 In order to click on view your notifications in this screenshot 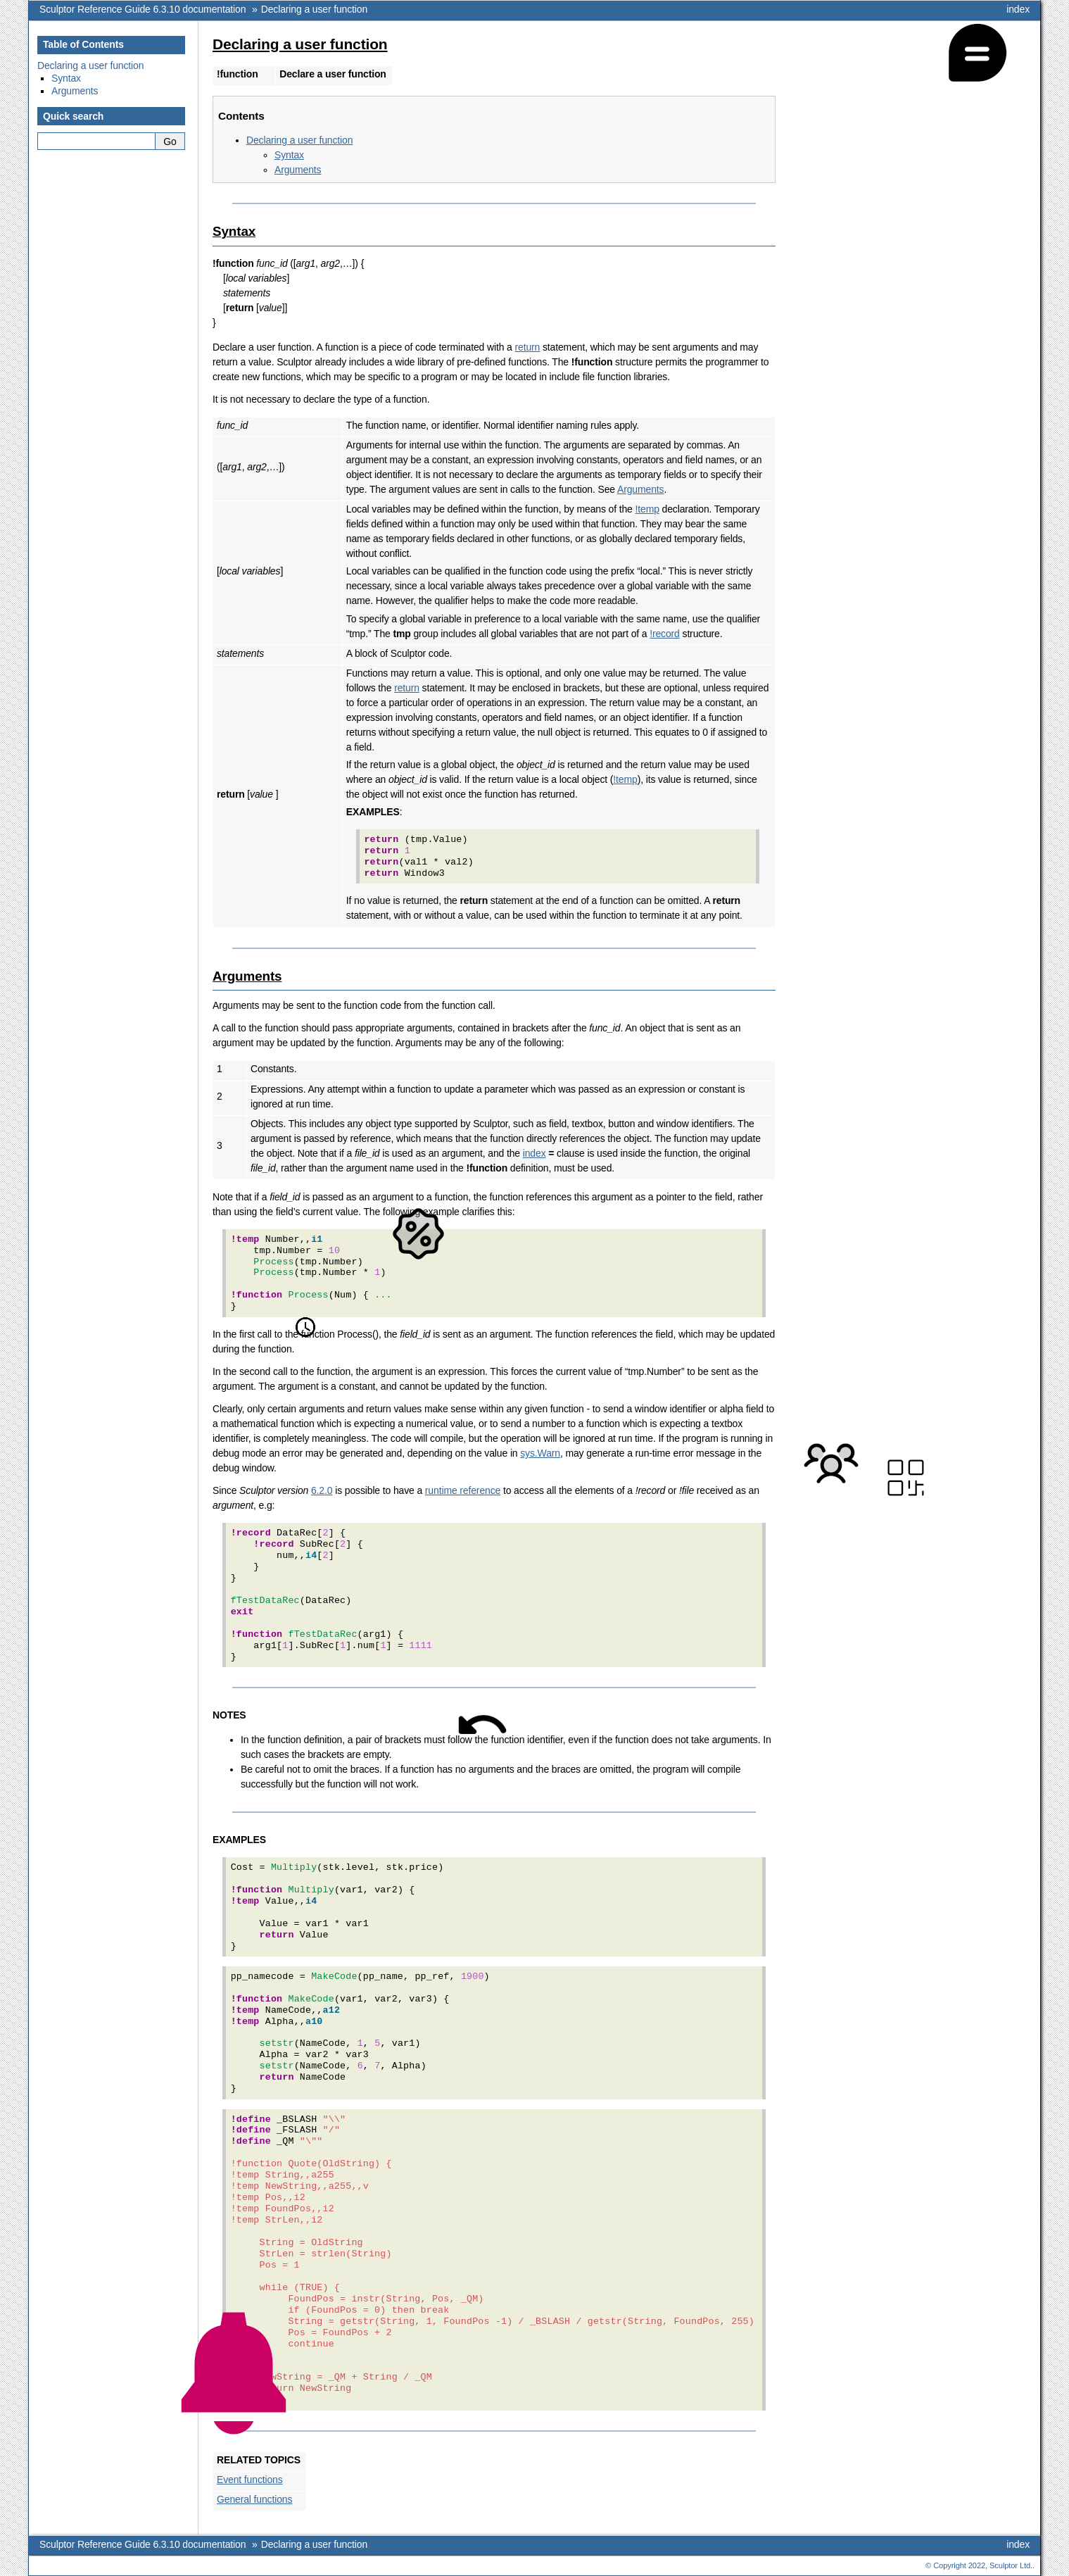, I will do `click(234, 2373)`.